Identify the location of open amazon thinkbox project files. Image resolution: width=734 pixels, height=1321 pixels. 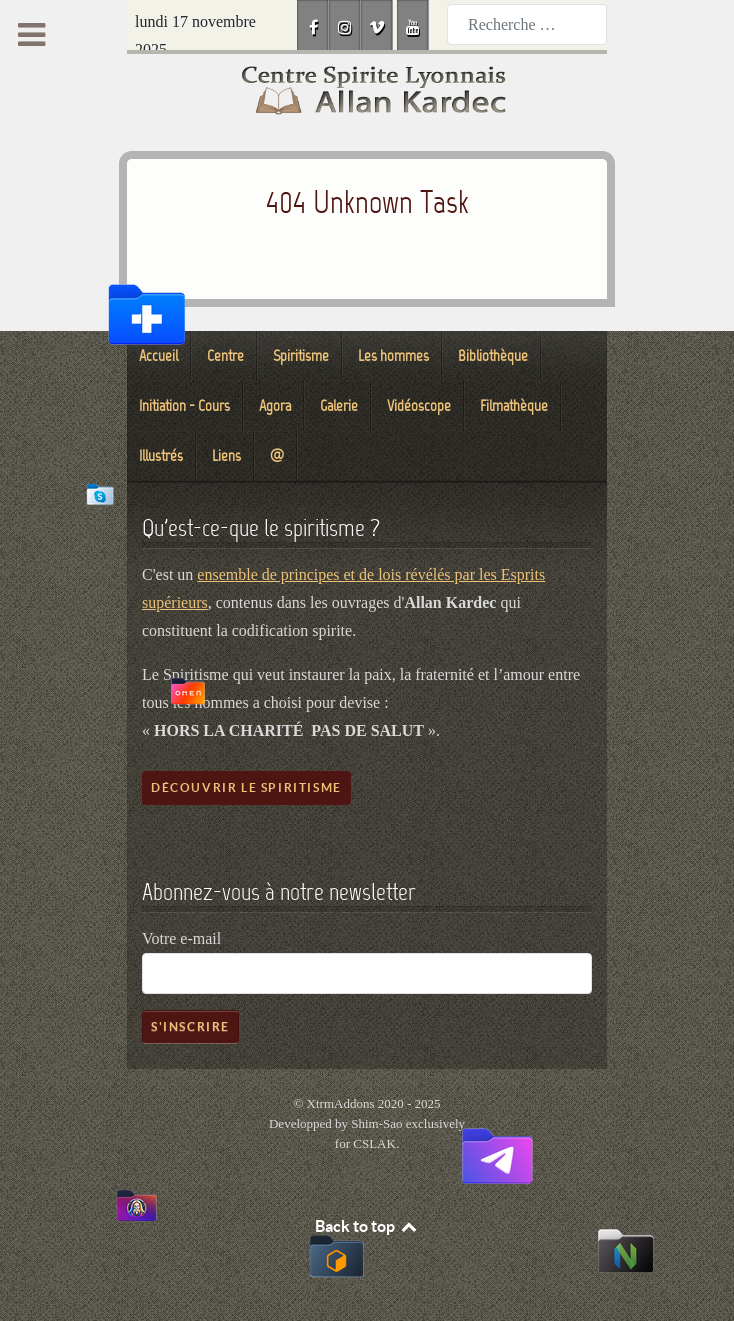
(336, 1257).